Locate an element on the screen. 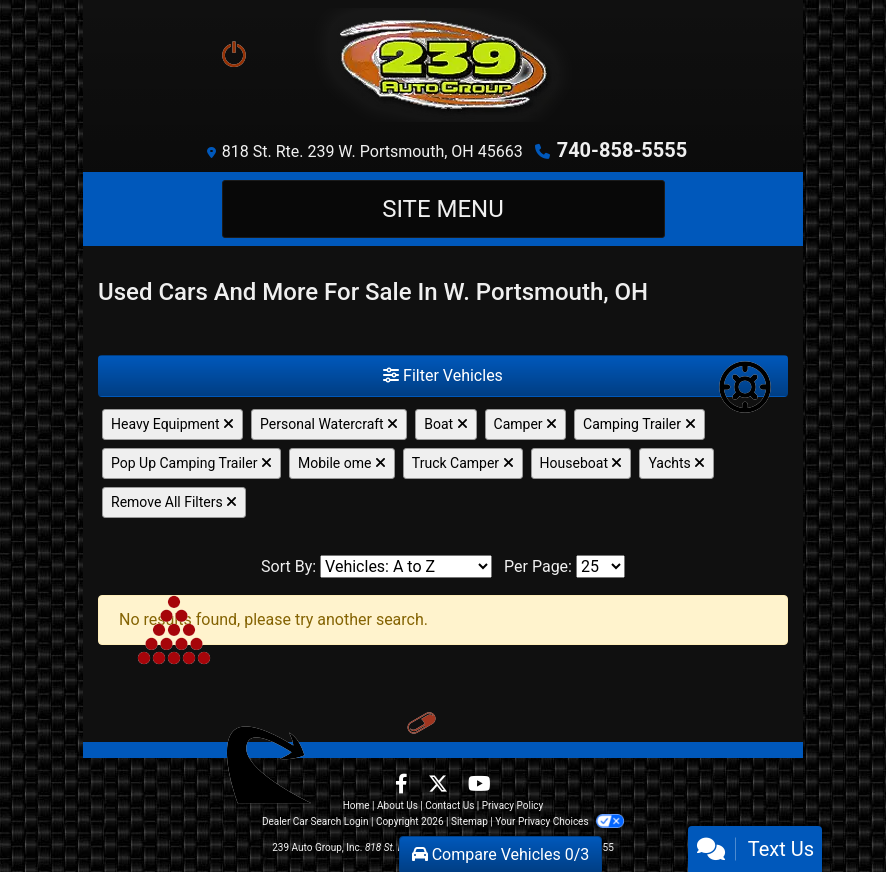 The height and width of the screenshot is (872, 886). access medication reminders or health tracking is located at coordinates (421, 723).